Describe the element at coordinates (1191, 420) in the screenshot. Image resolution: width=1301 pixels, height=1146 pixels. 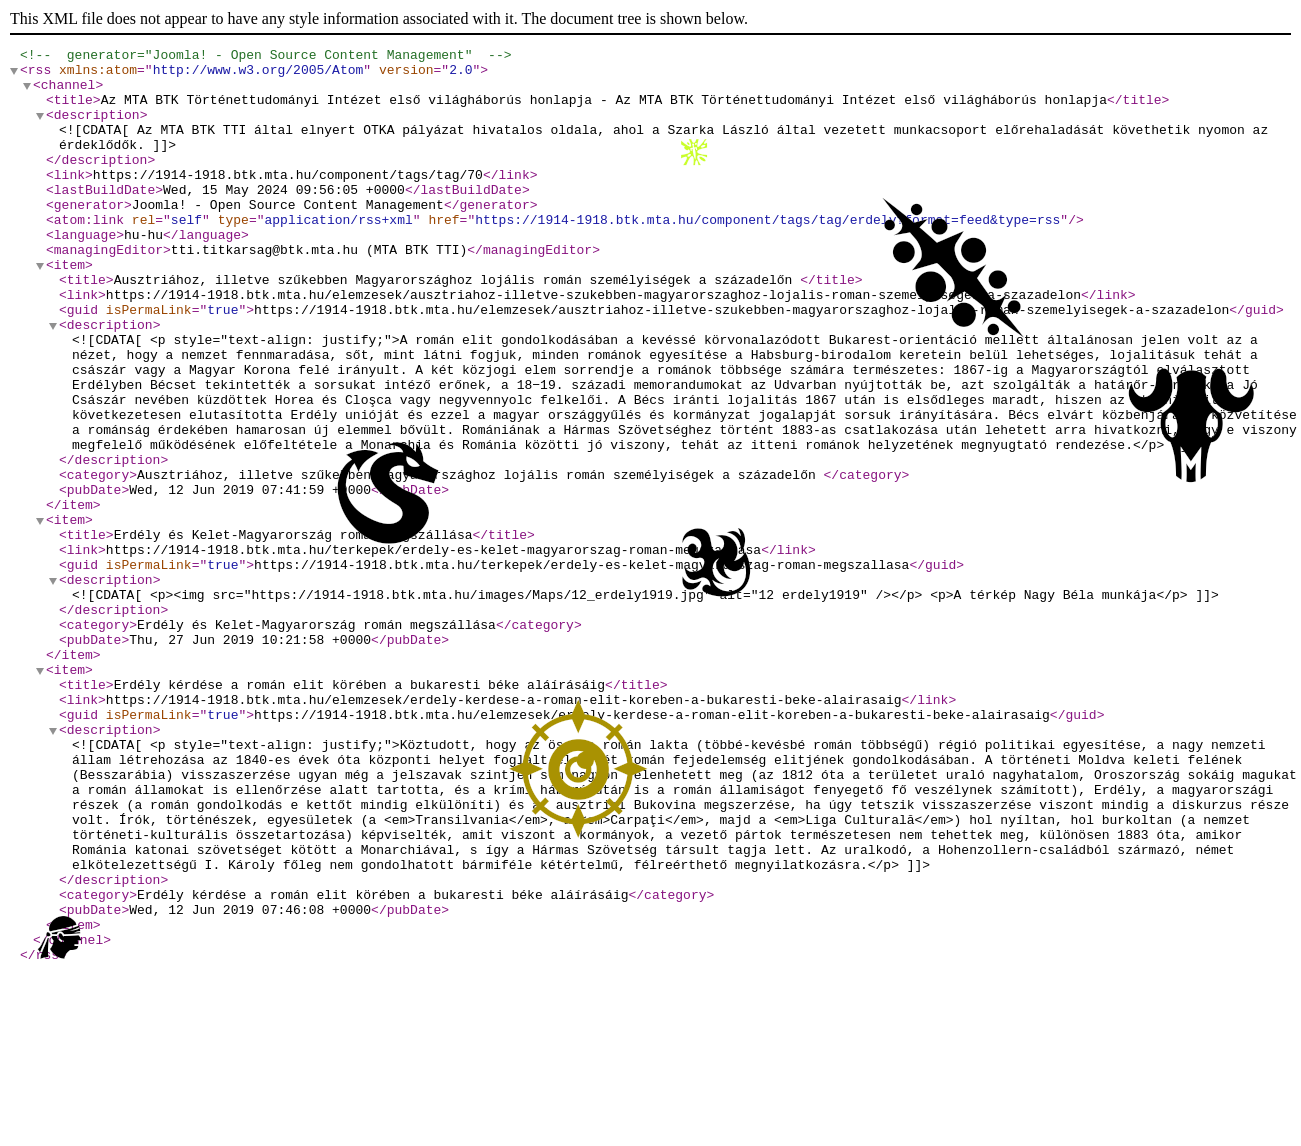
I see `indicates a desert or wasteland area in a game map` at that location.